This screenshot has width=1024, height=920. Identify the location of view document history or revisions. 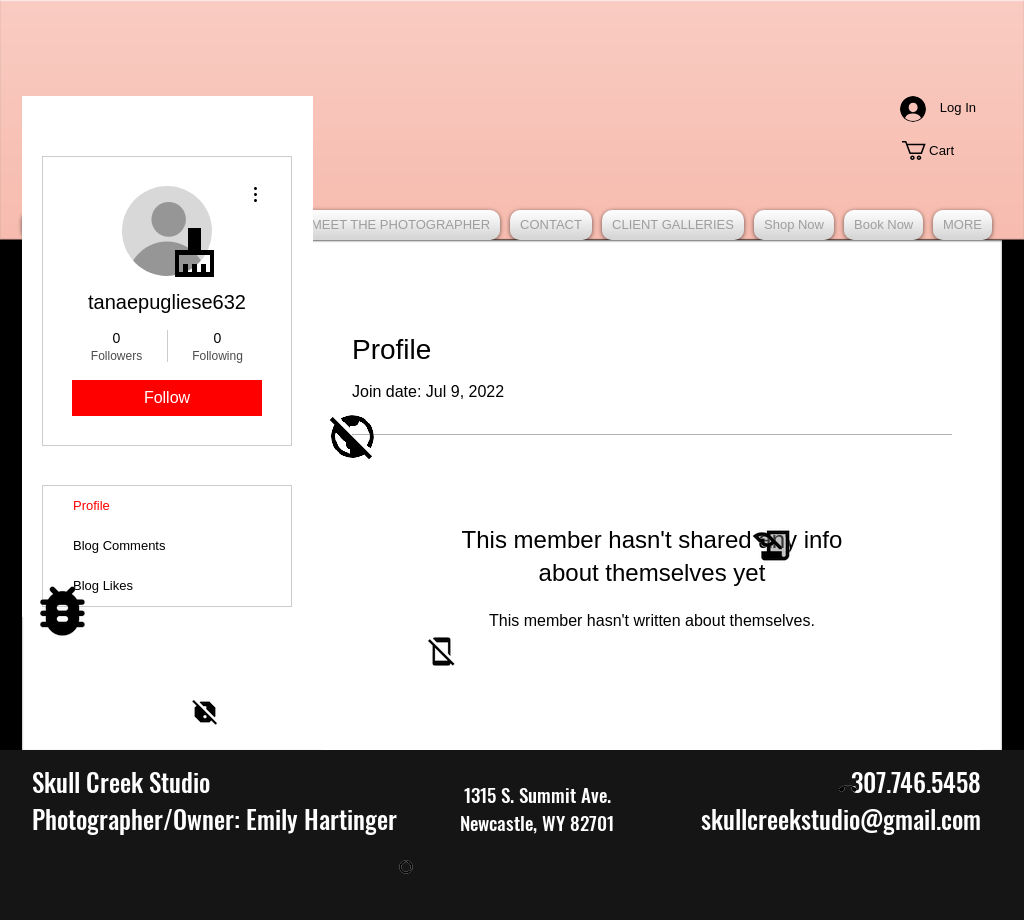
(772, 545).